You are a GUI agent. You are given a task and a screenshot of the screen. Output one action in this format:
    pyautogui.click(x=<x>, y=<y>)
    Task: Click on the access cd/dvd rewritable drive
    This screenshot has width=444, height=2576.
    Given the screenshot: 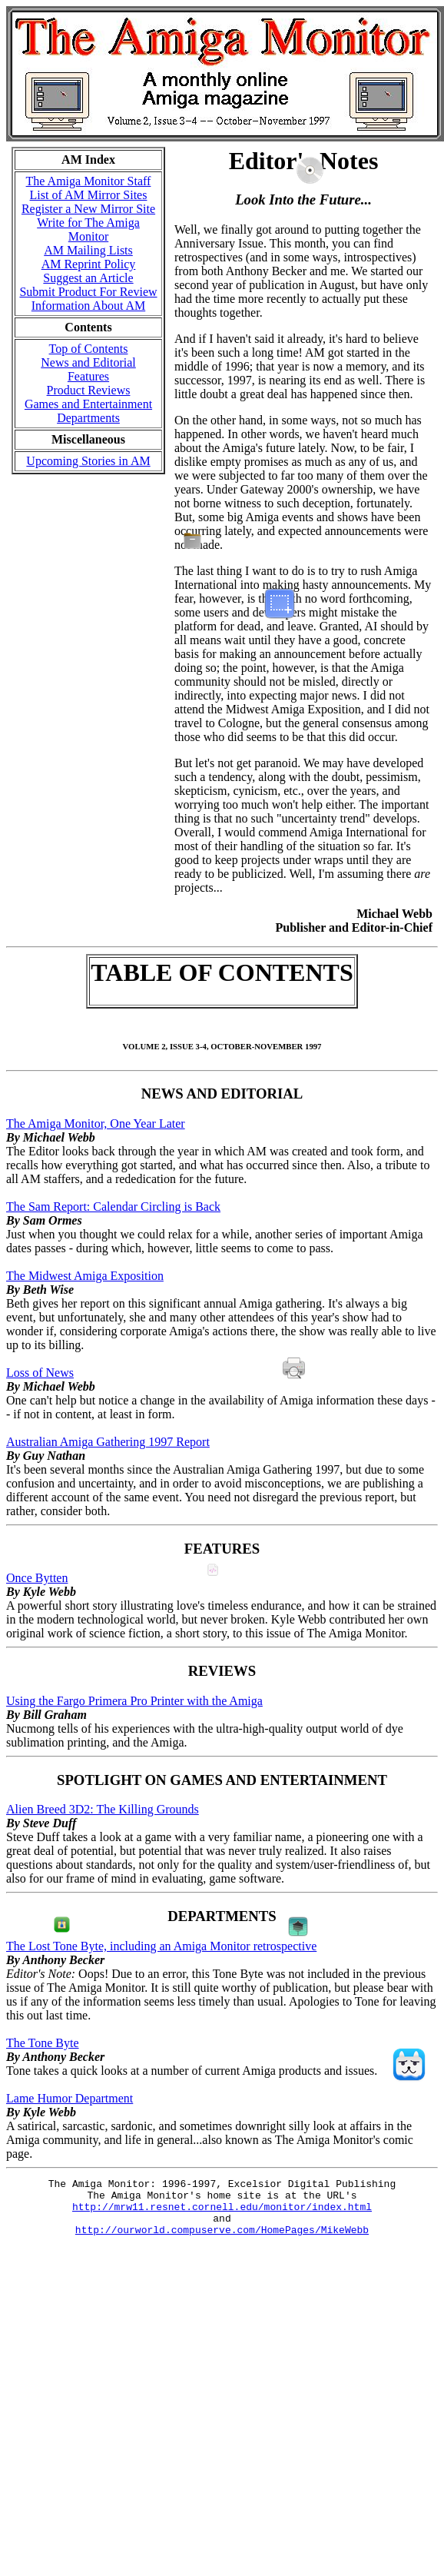 What is the action you would take?
    pyautogui.click(x=310, y=170)
    